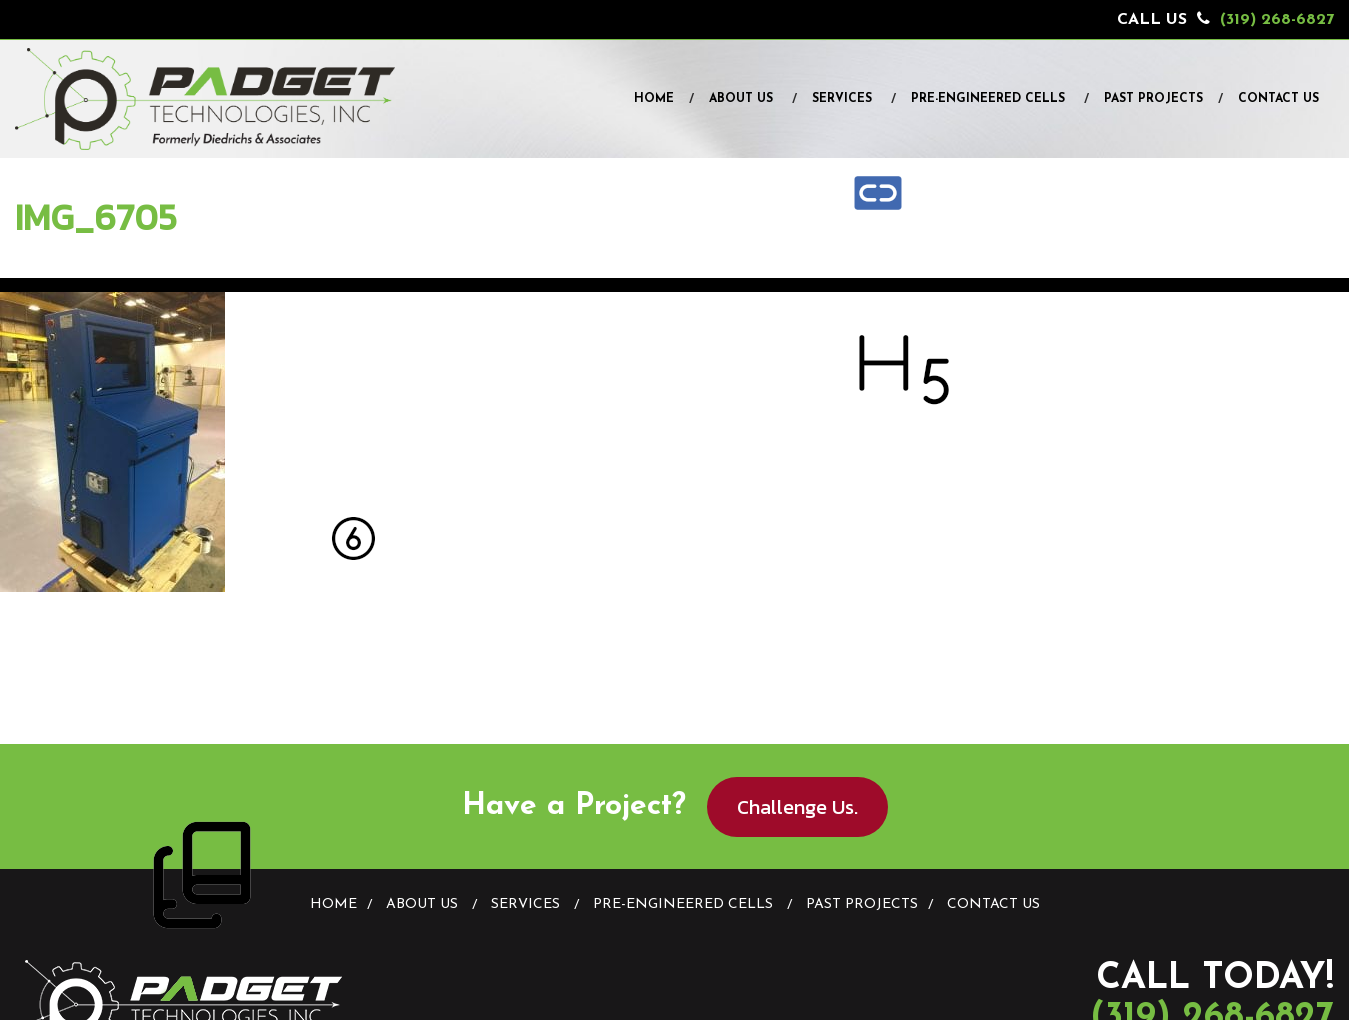 This screenshot has height=1020, width=1349. Describe the element at coordinates (878, 193) in the screenshot. I see `unlink or disconnect a shared resource` at that location.